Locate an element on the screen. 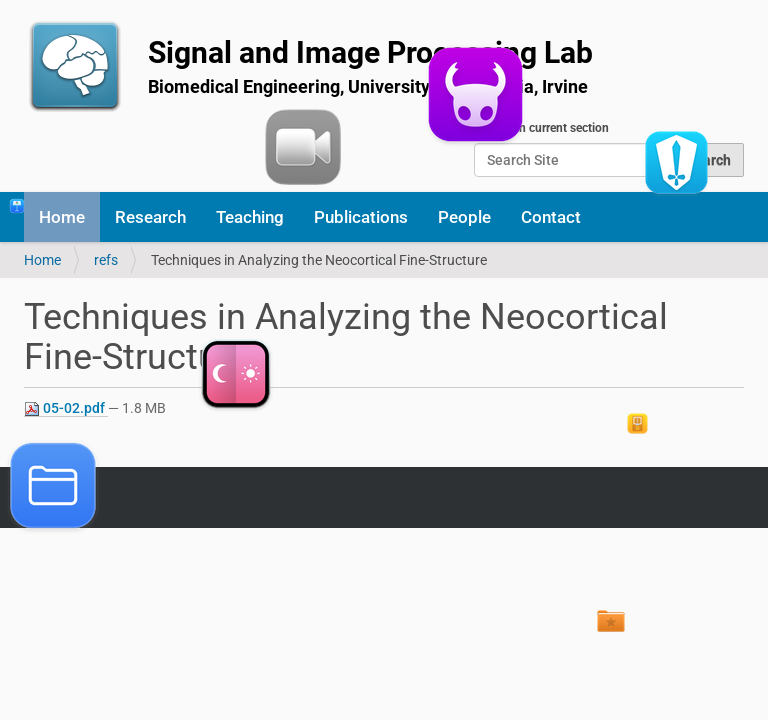 The image size is (768, 720). open keynote to create or edit presentations is located at coordinates (17, 206).